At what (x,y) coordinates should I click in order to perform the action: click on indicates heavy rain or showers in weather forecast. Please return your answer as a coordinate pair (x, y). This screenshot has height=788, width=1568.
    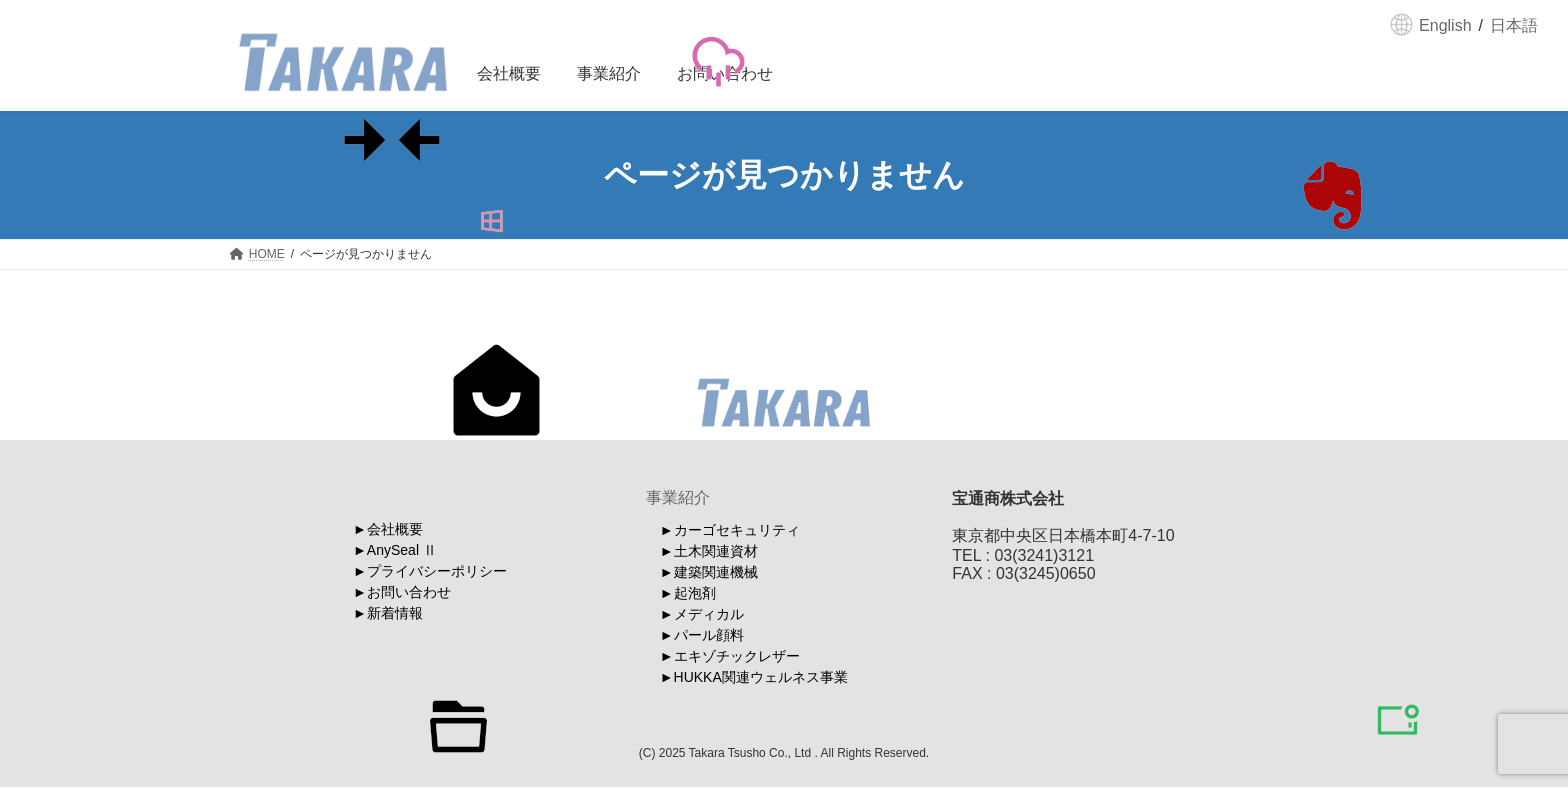
    Looking at the image, I should click on (718, 60).